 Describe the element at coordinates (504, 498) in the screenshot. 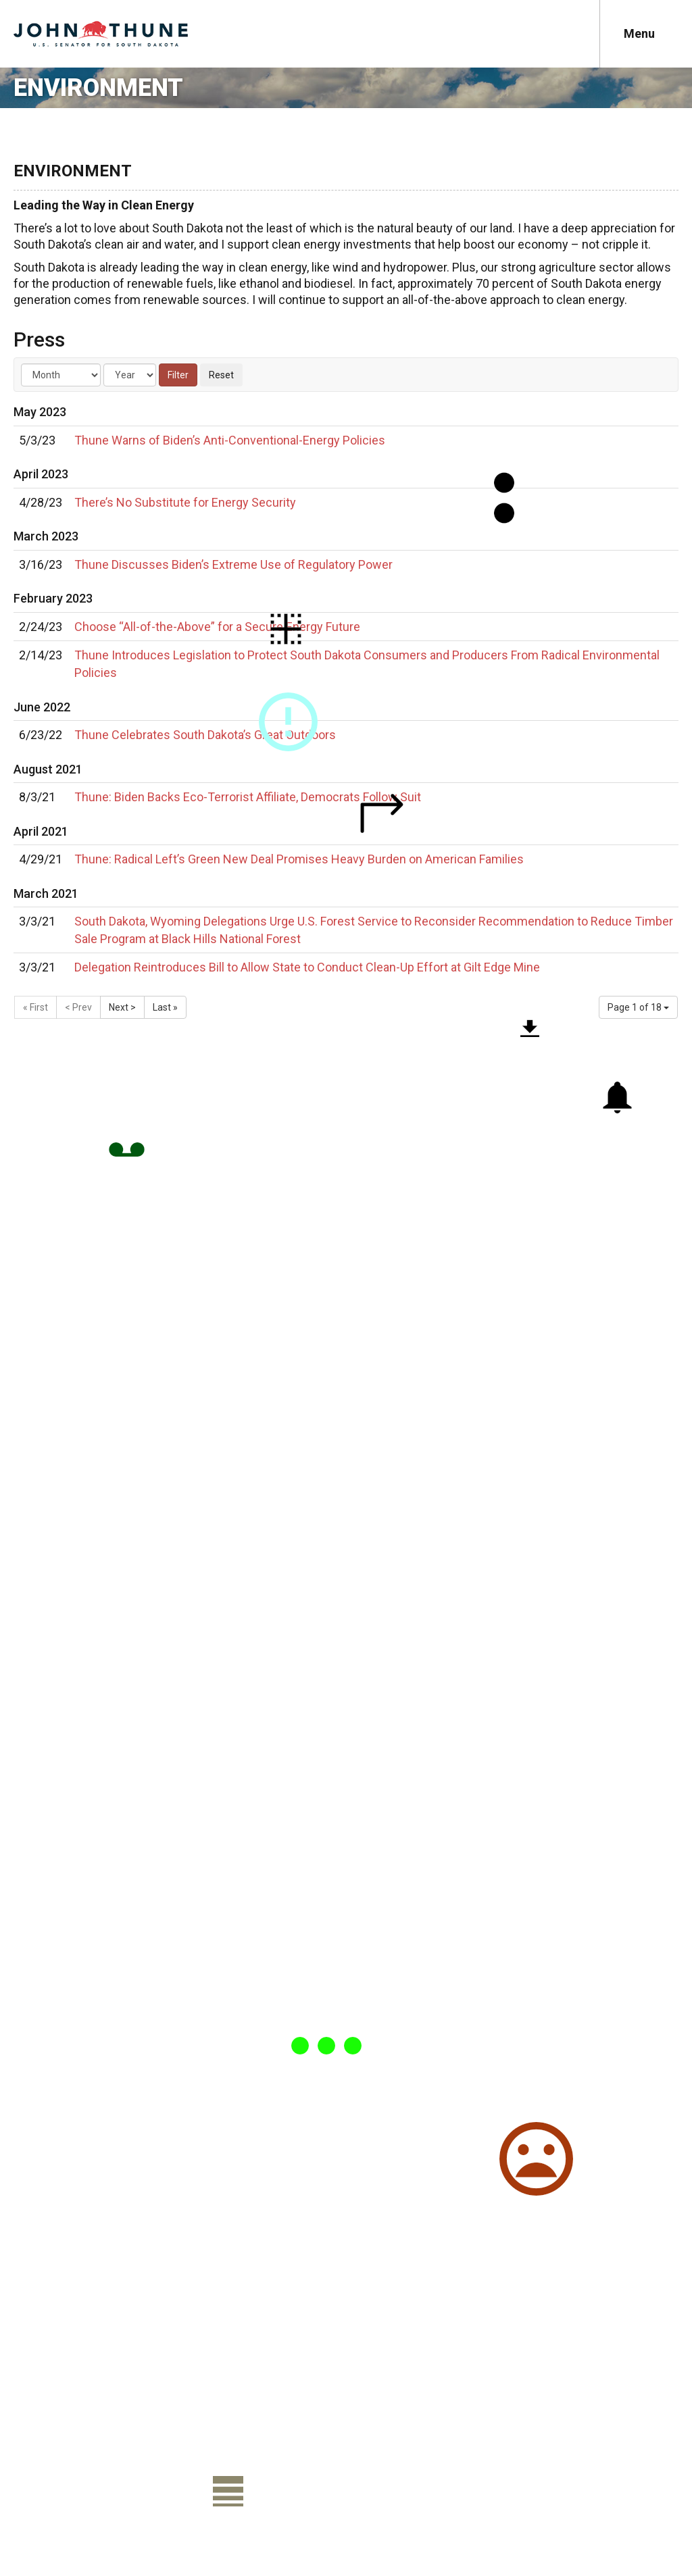

I see `access more options or actions` at that location.